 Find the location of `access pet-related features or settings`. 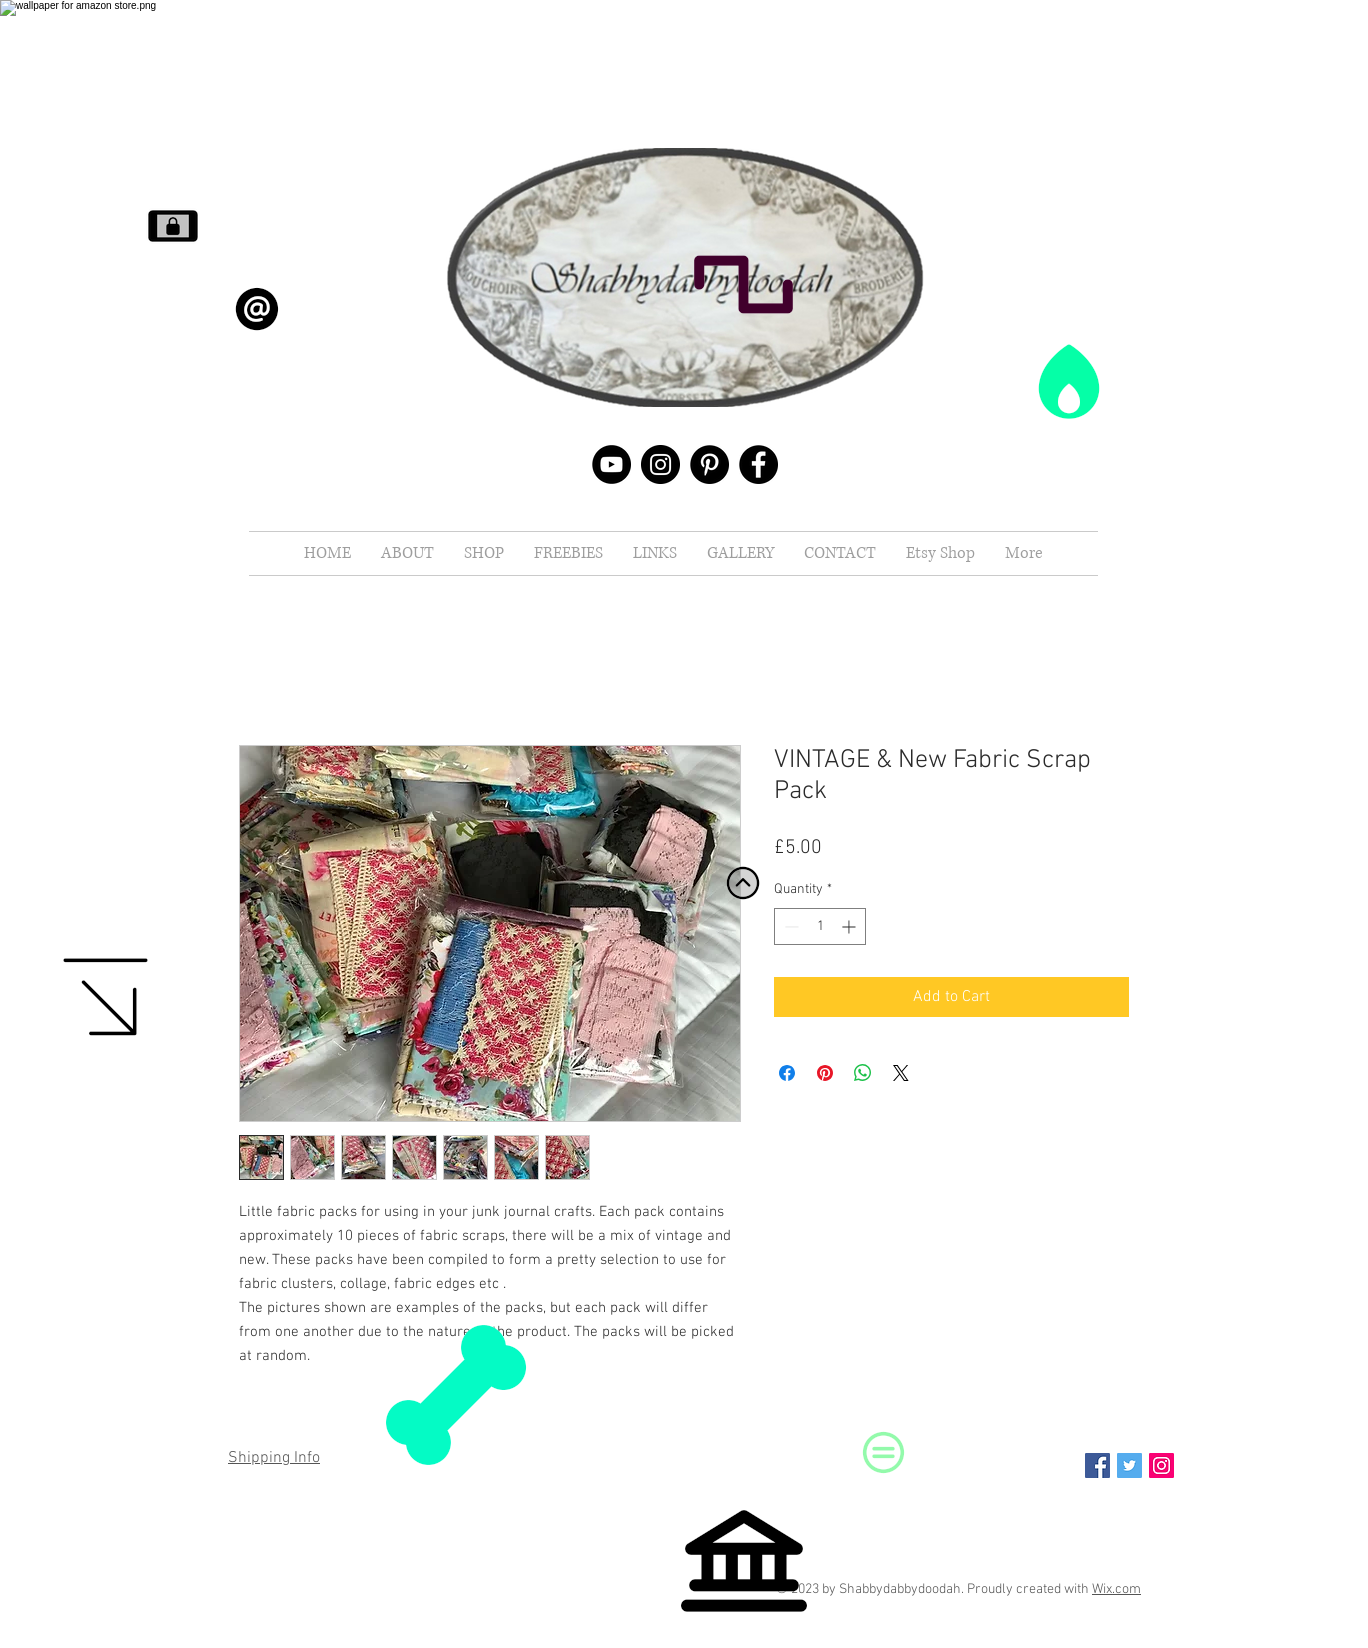

access pet-related features or settings is located at coordinates (456, 1395).